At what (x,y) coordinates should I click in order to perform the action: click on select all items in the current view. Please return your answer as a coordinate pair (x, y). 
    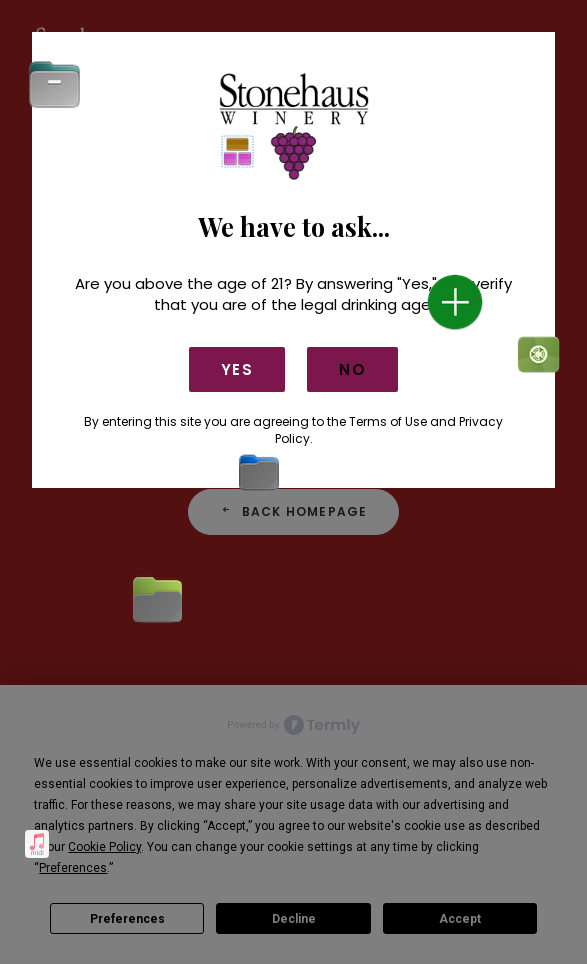
    Looking at the image, I should click on (237, 151).